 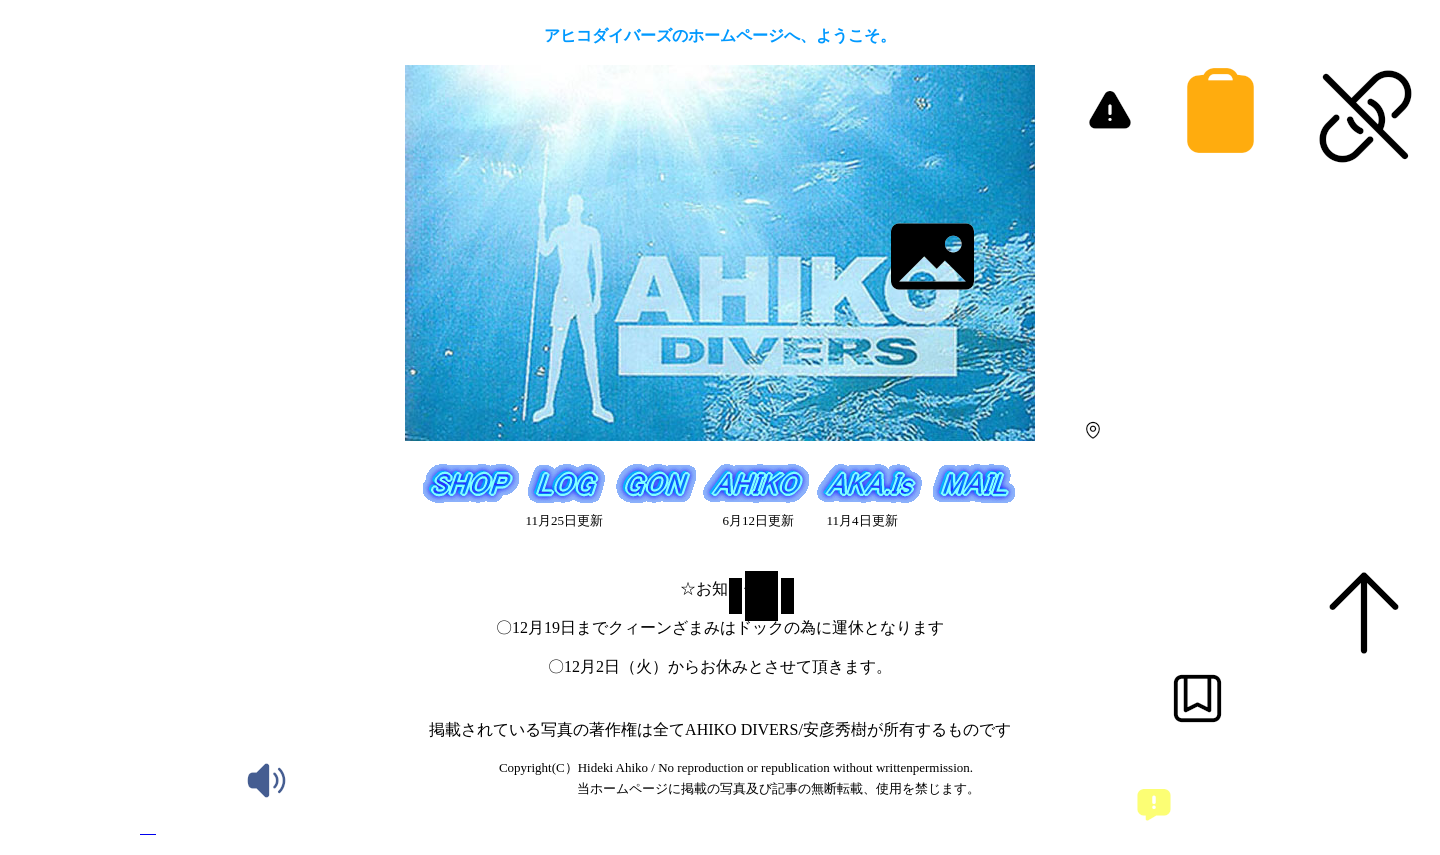 What do you see at coordinates (266, 780) in the screenshot?
I see `adjust or unmute audio volume` at bounding box center [266, 780].